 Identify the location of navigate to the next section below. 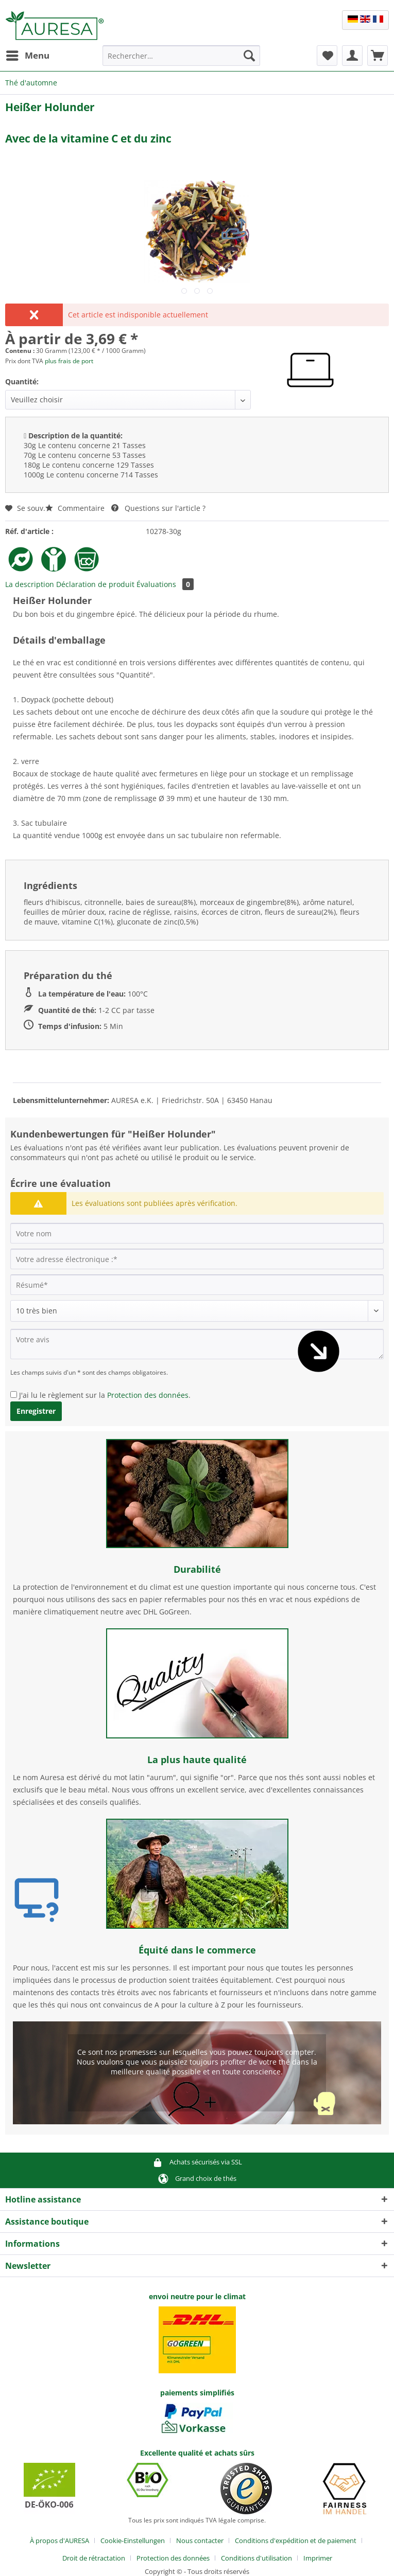
(318, 1351).